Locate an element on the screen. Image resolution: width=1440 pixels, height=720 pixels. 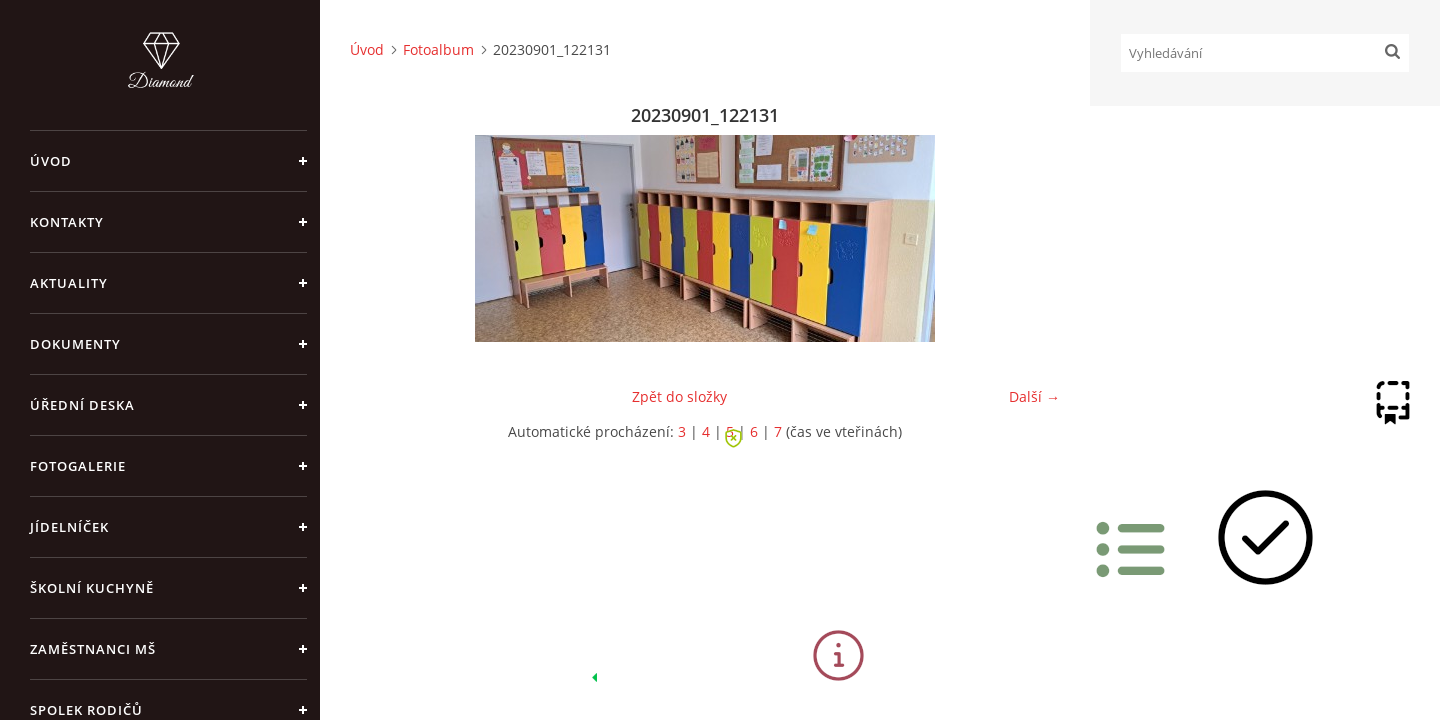
security check failed is located at coordinates (733, 438).